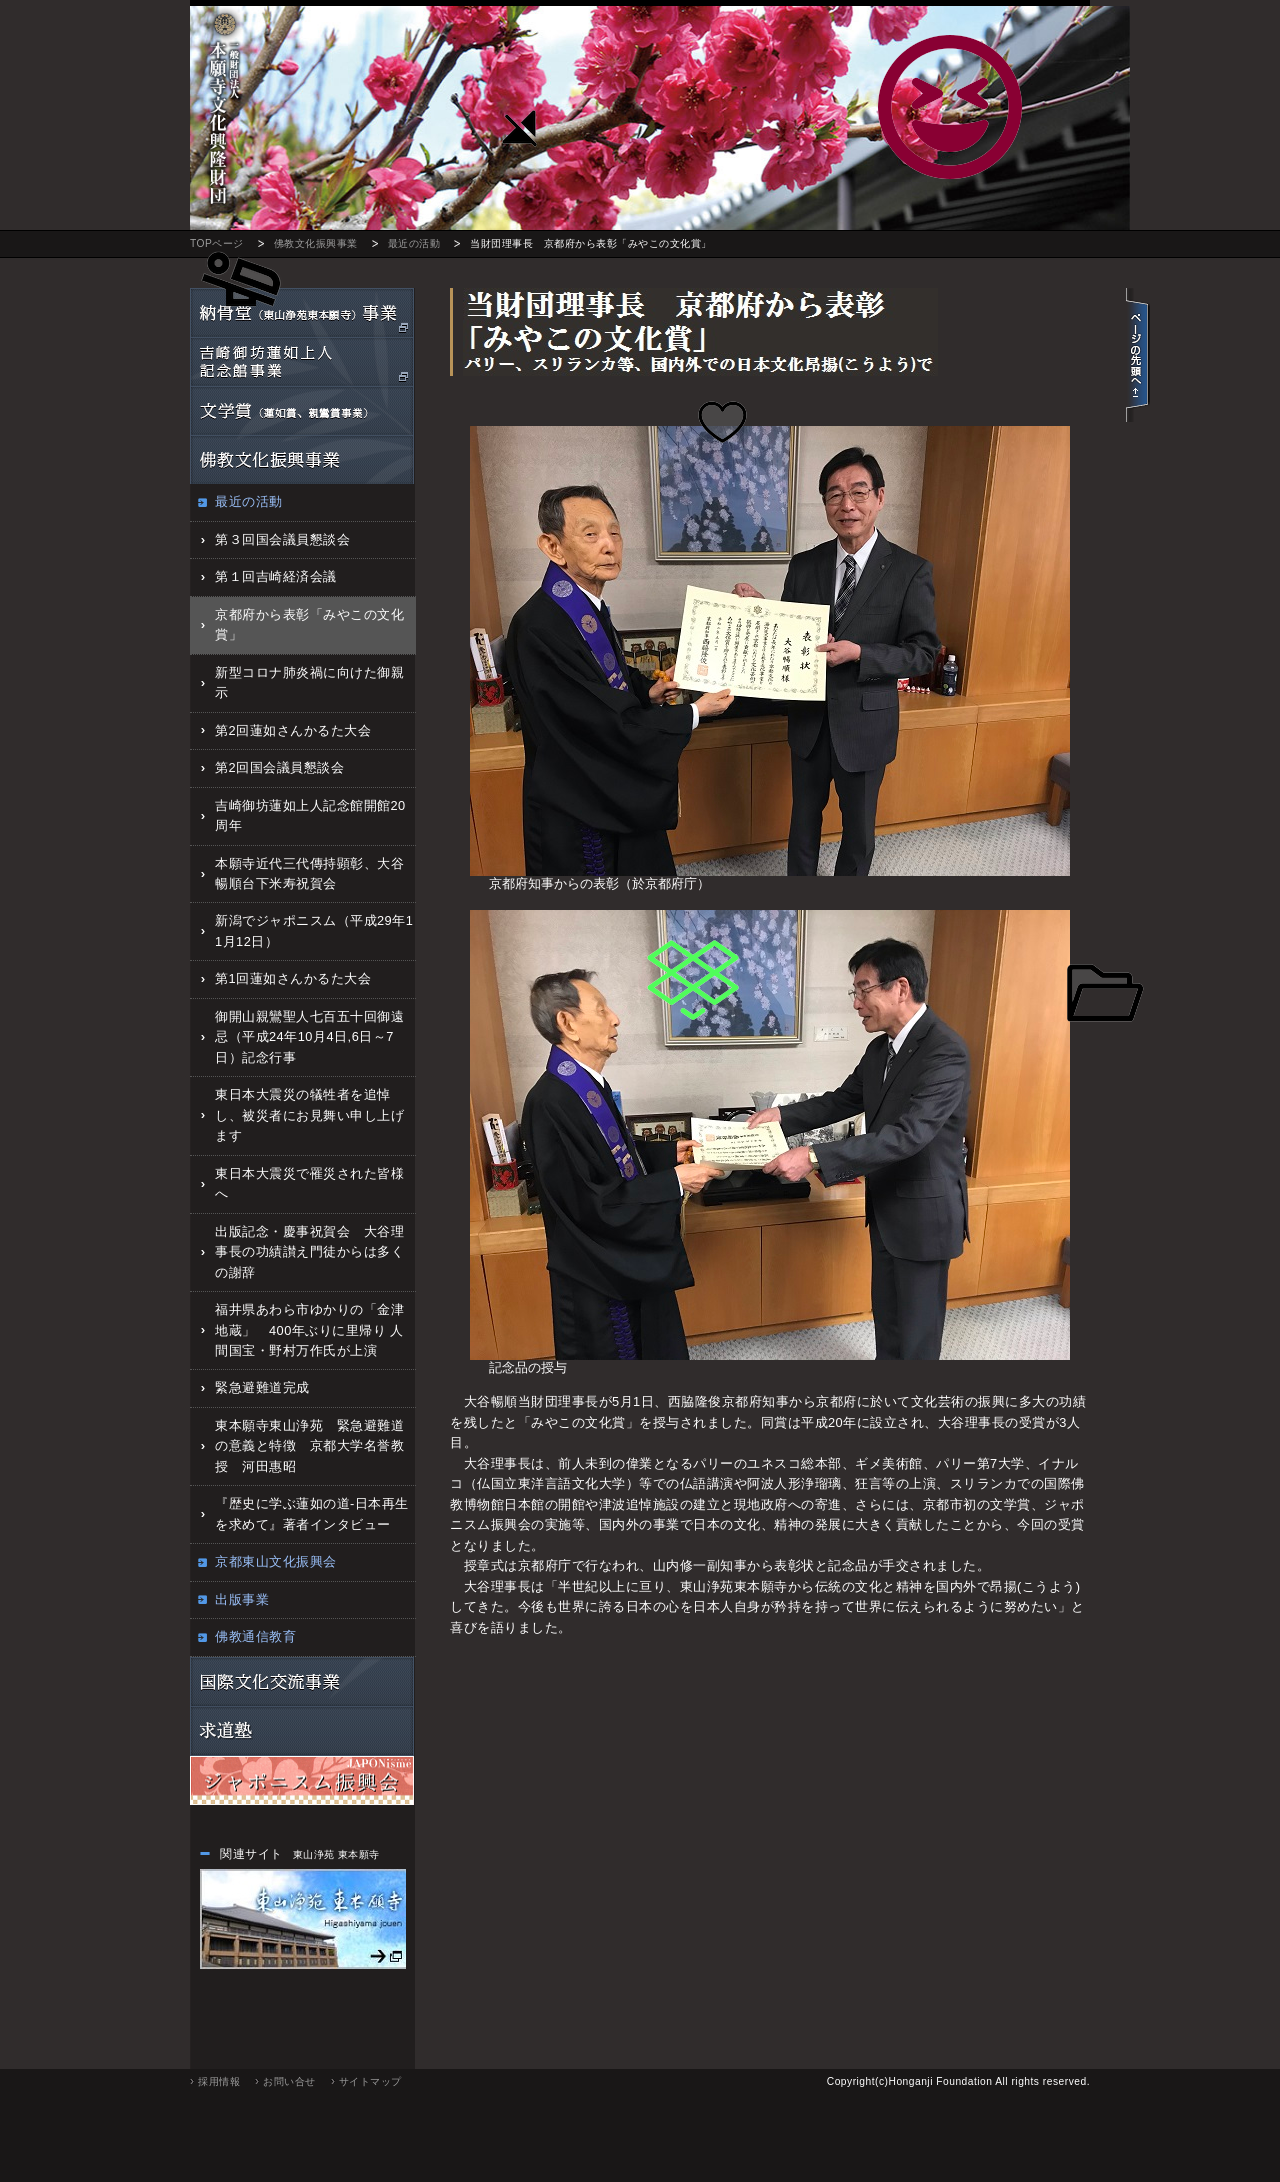  What do you see at coordinates (722, 420) in the screenshot?
I see `add to favorites` at bounding box center [722, 420].